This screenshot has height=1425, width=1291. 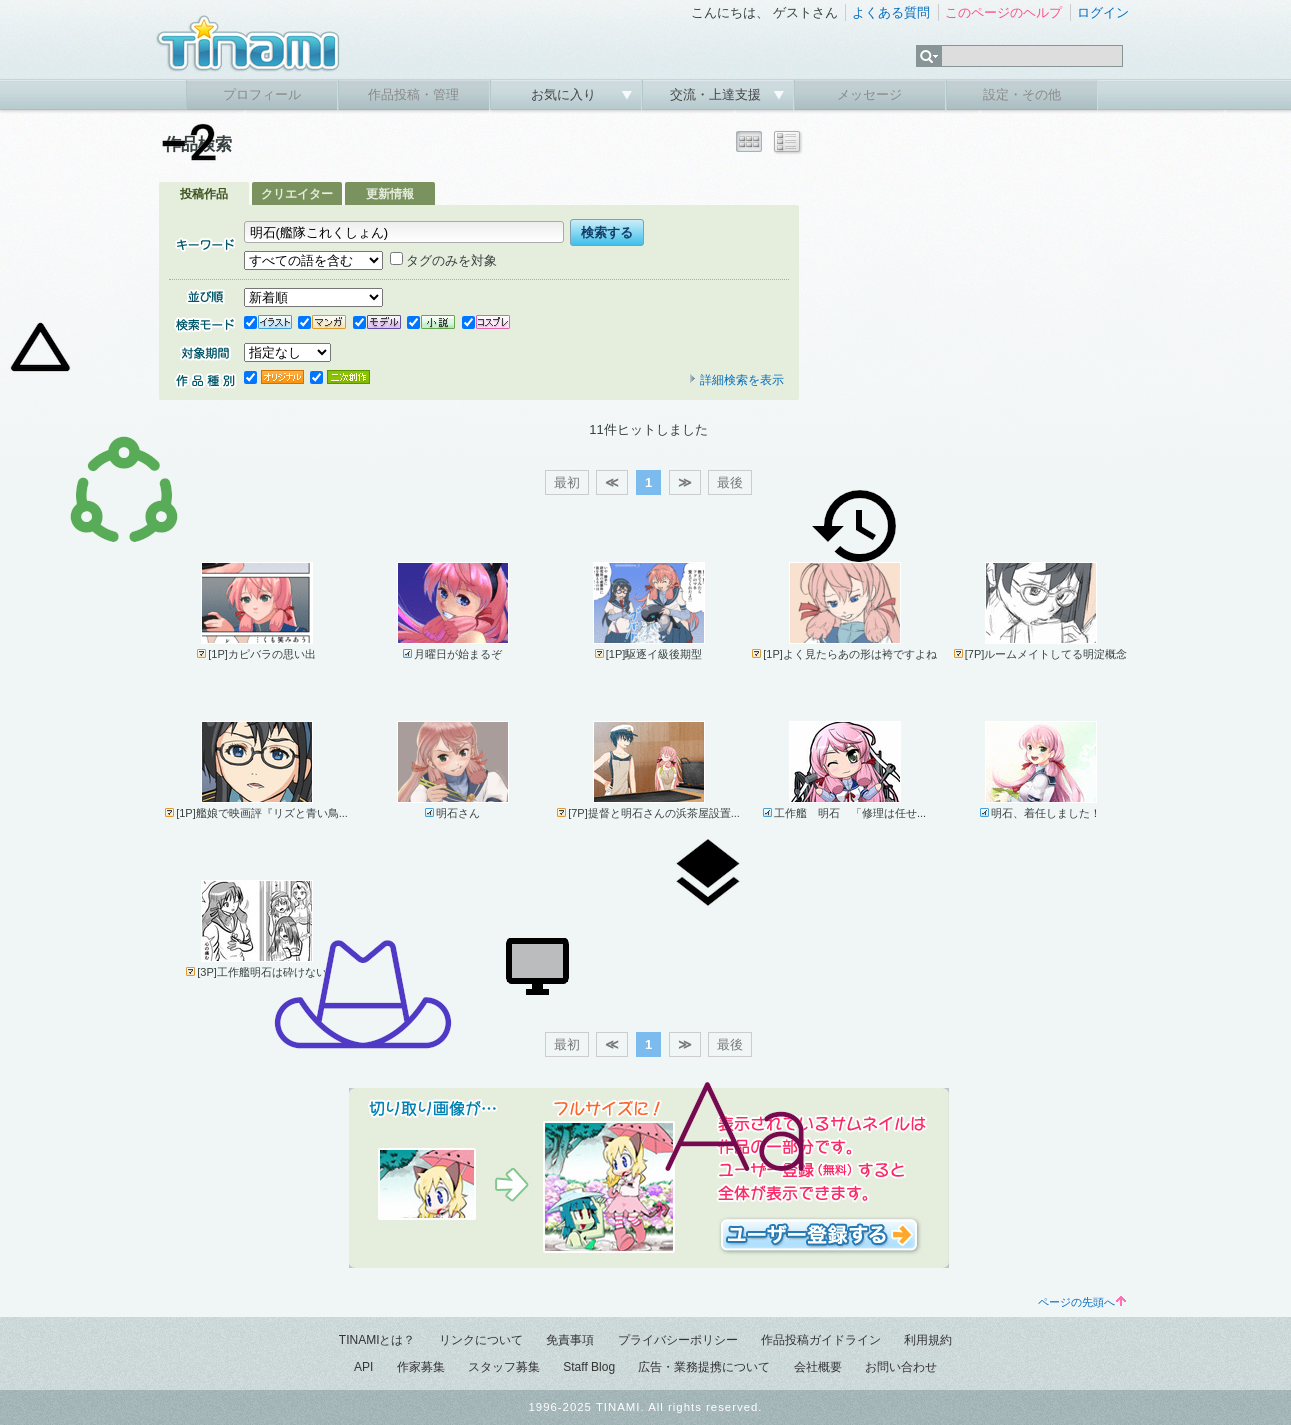 I want to click on switch to desktop view, so click(x=537, y=966).